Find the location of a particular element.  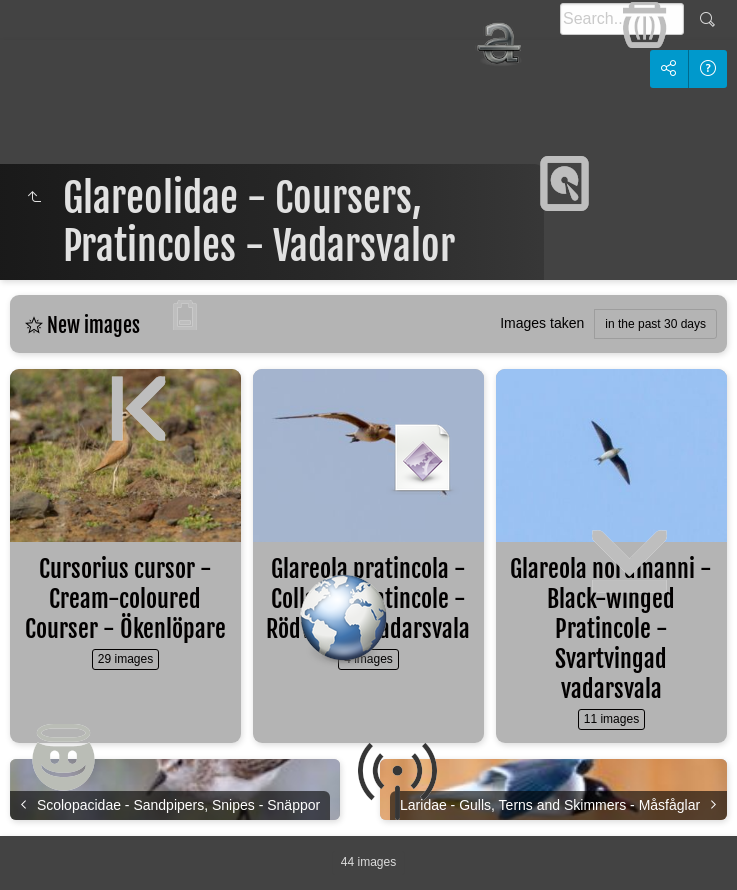

access internet and web applications is located at coordinates (344, 618).